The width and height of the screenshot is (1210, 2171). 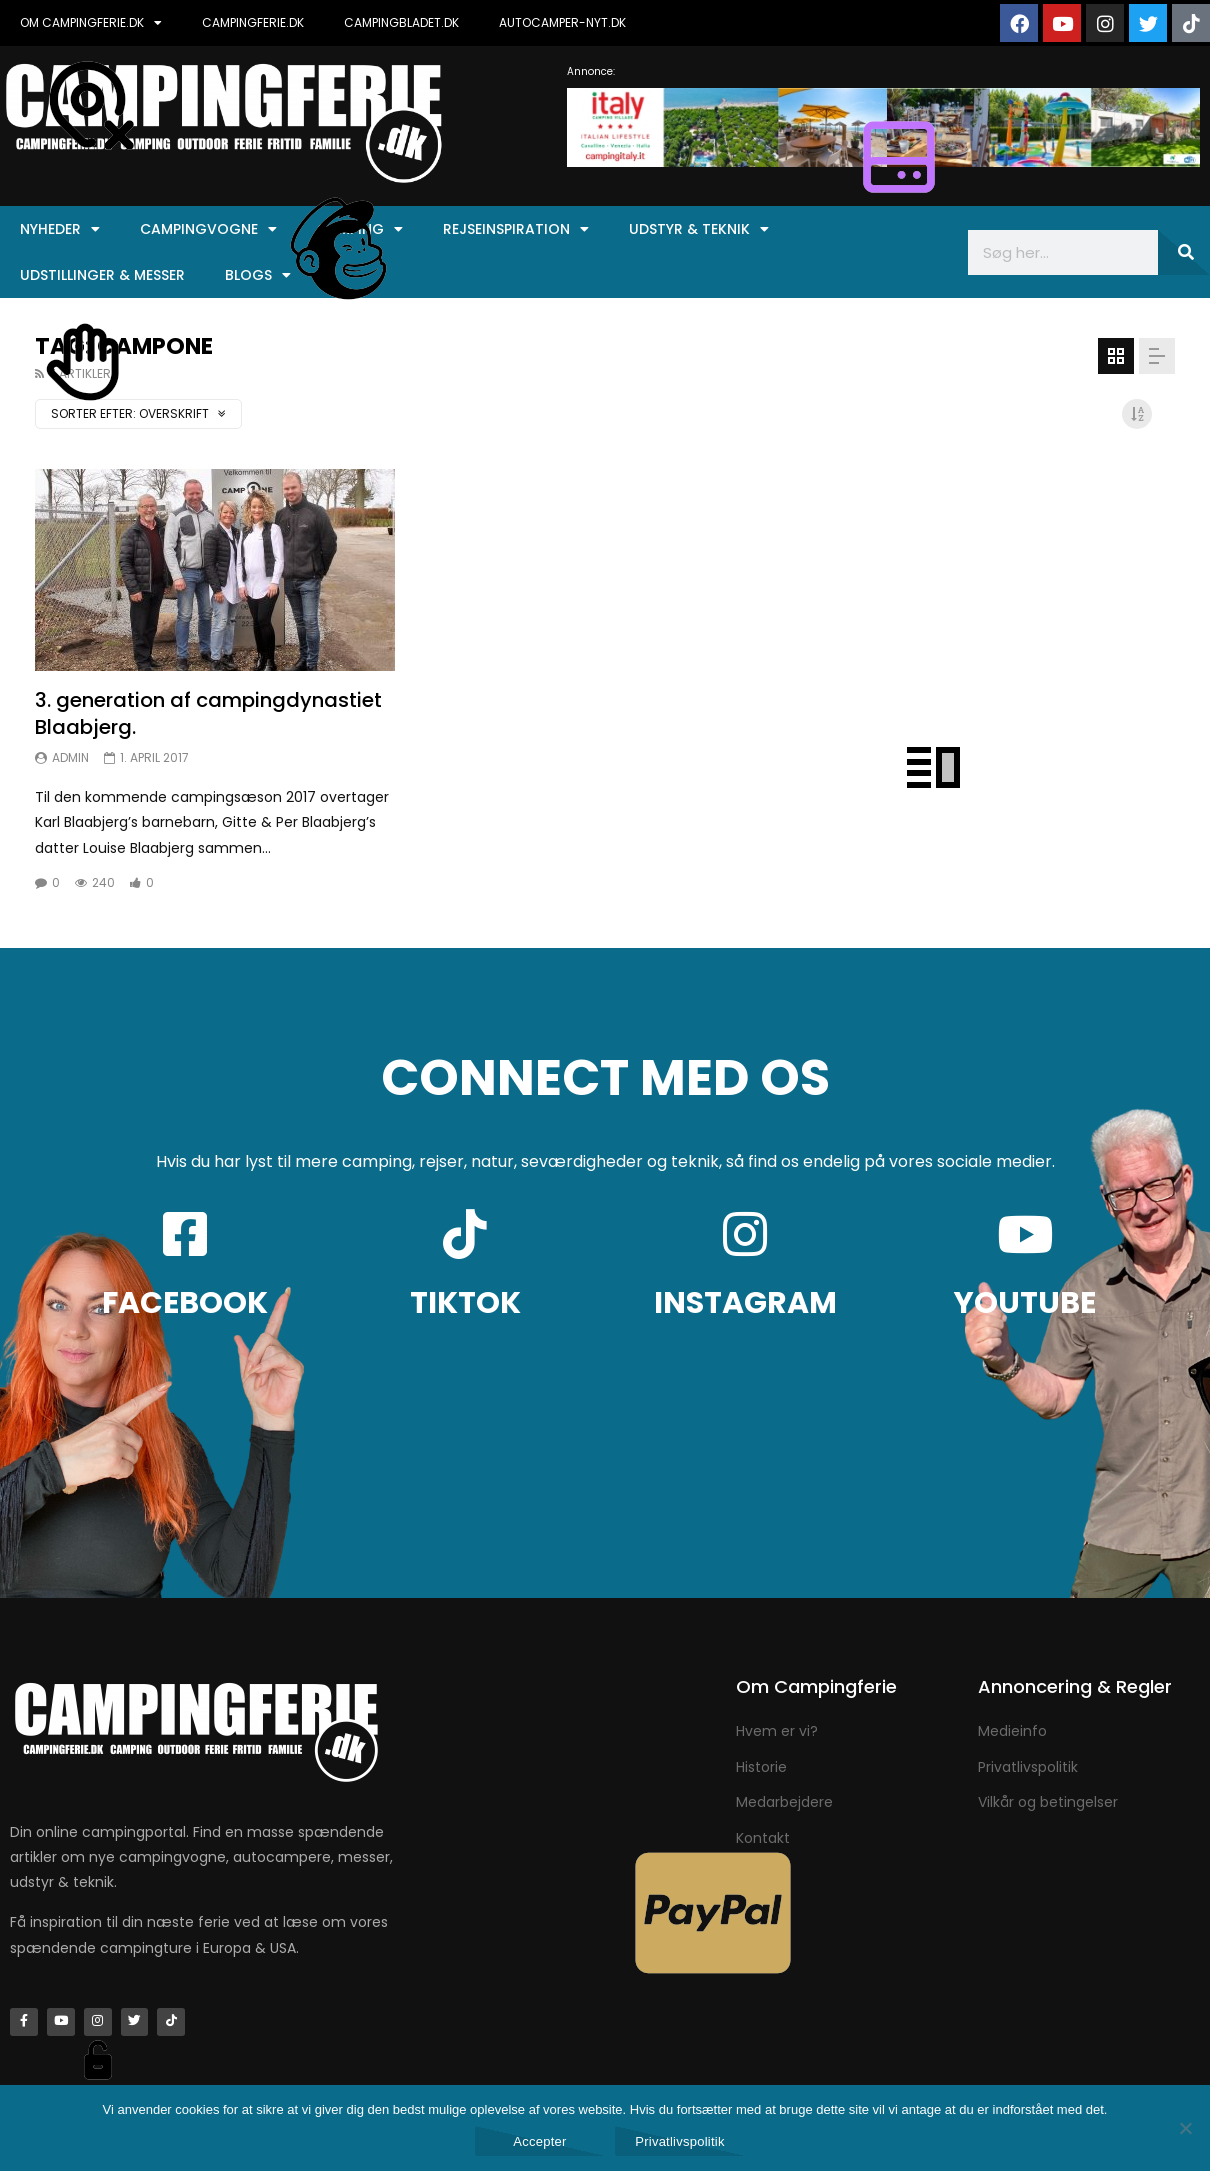 I want to click on stop or pause an action, so click(x=85, y=362).